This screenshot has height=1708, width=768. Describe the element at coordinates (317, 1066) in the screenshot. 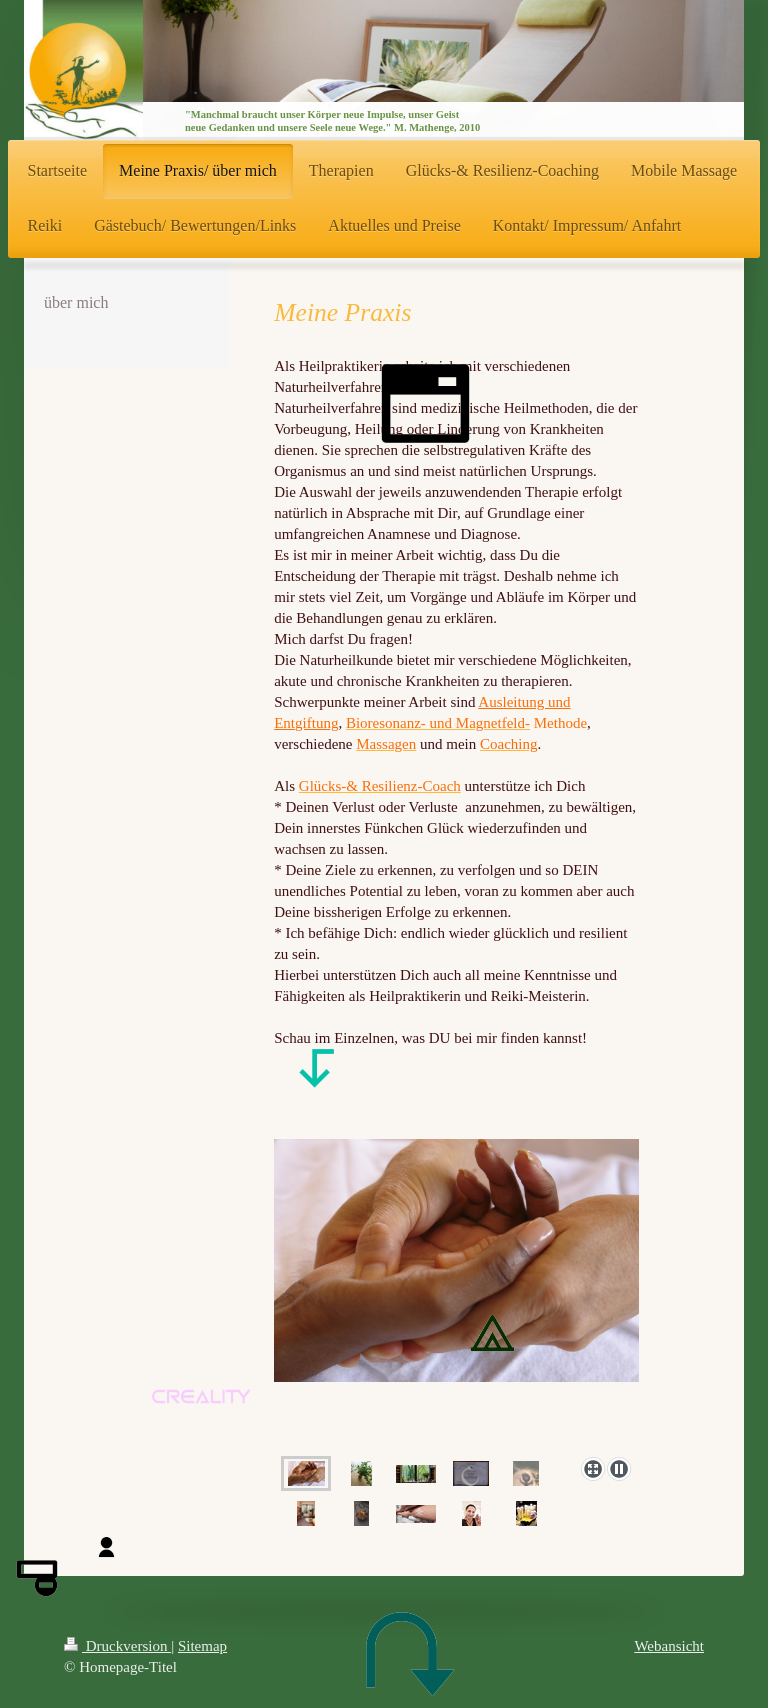

I see `navigate back and down in a menu hierarchy` at that location.